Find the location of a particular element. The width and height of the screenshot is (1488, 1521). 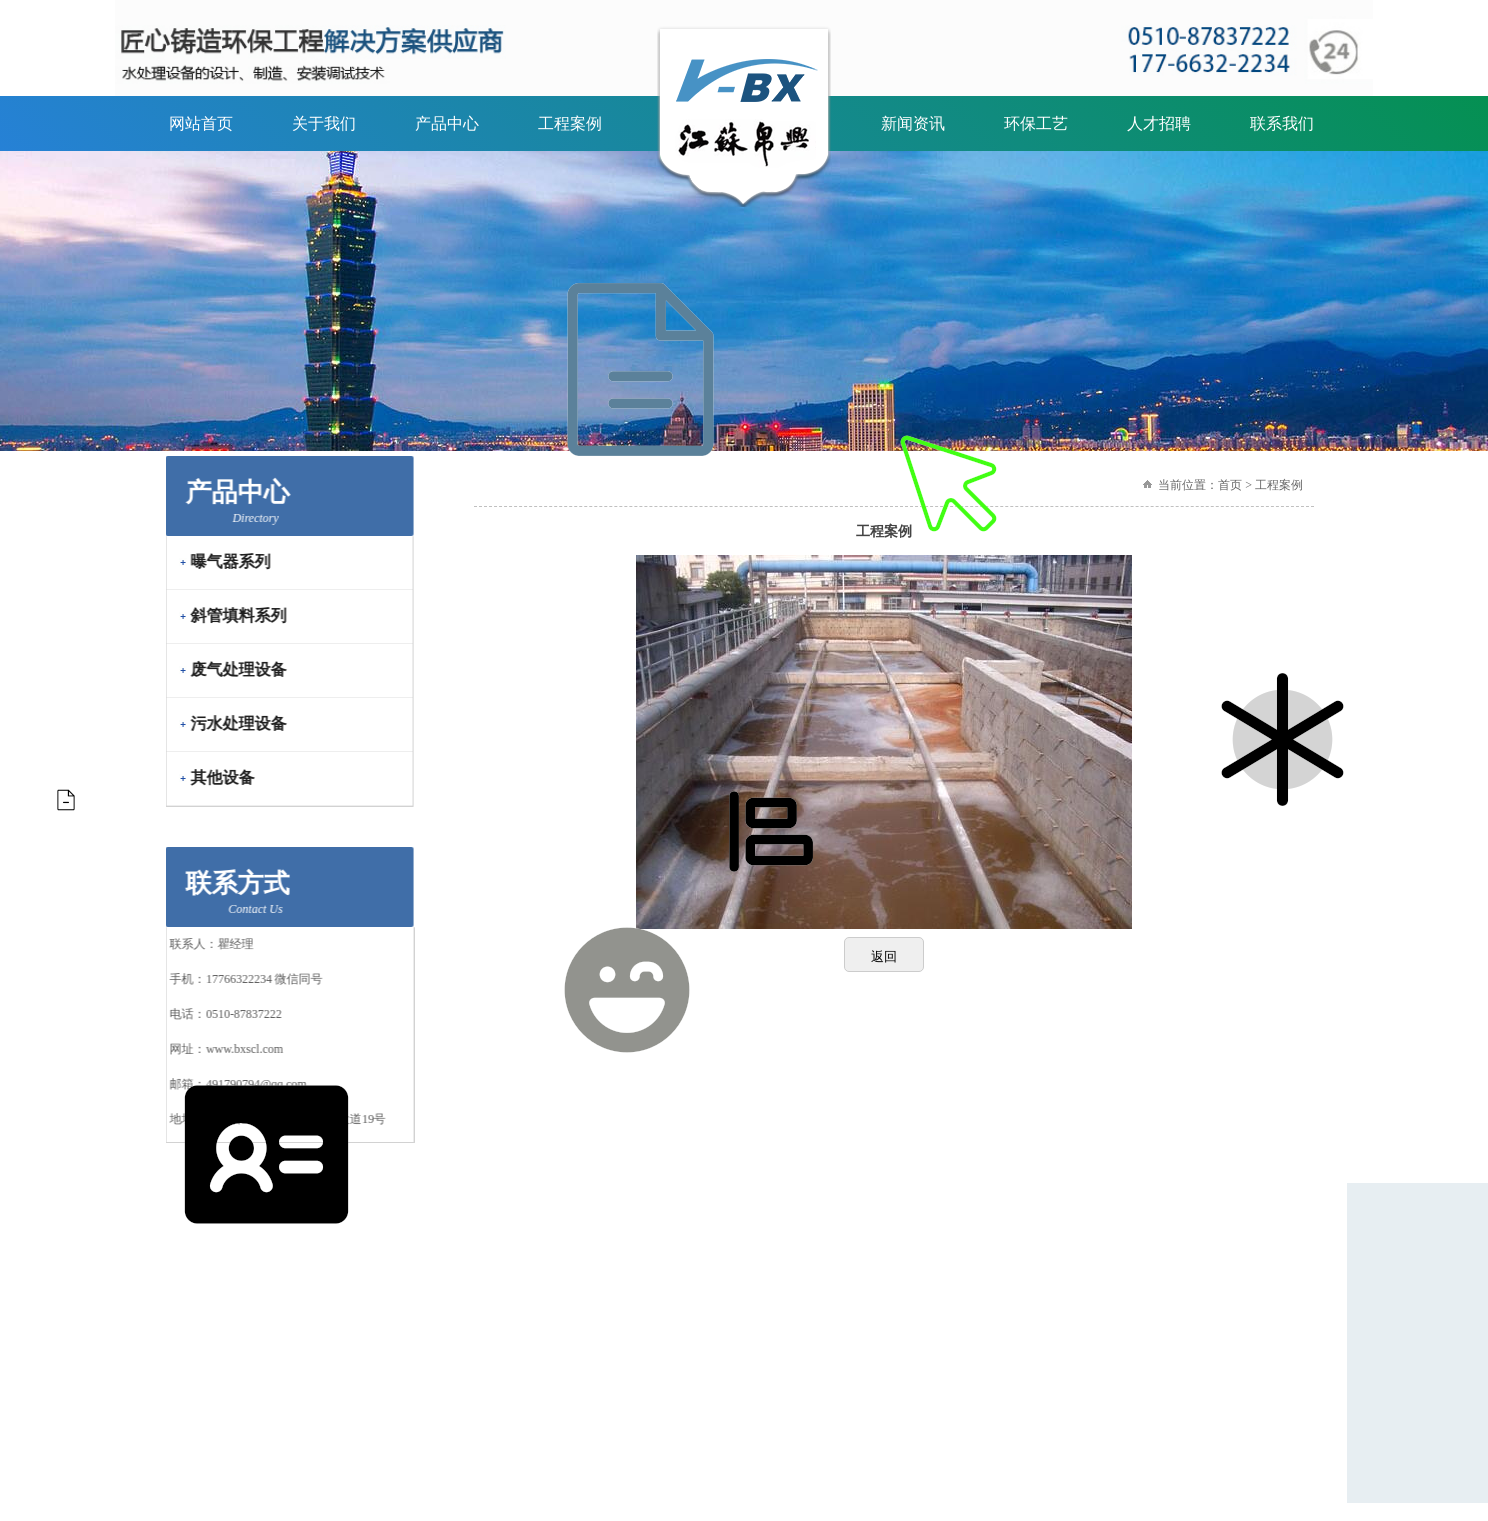

mouse cursor indicator is located at coordinates (948, 483).